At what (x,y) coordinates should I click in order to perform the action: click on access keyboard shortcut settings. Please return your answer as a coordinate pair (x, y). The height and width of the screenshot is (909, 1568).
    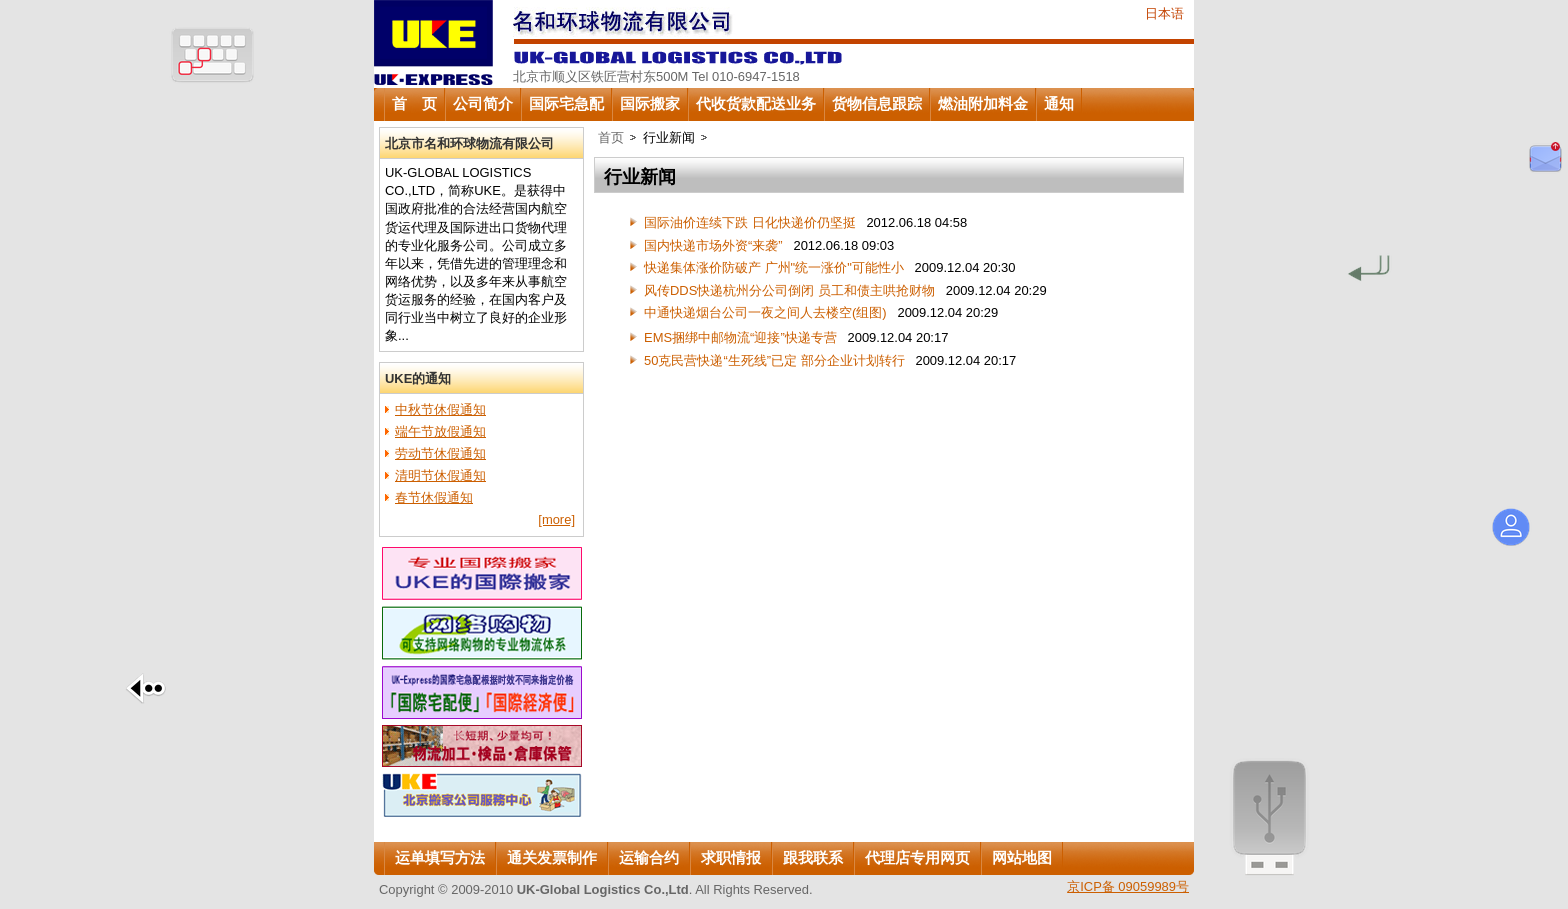
    Looking at the image, I should click on (212, 54).